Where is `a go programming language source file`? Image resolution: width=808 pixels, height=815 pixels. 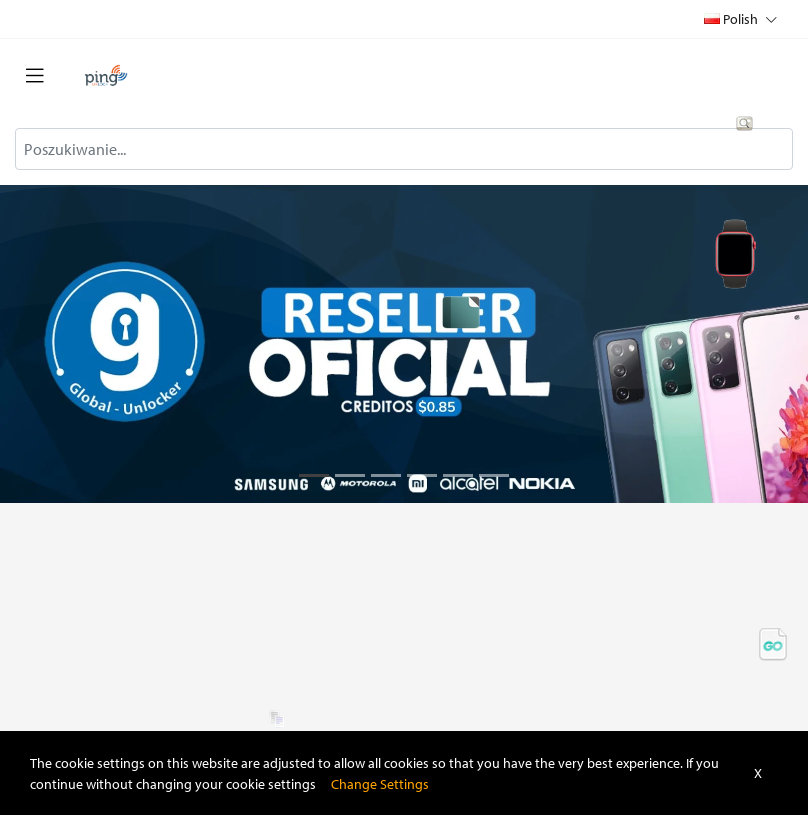
a go programming language source file is located at coordinates (773, 644).